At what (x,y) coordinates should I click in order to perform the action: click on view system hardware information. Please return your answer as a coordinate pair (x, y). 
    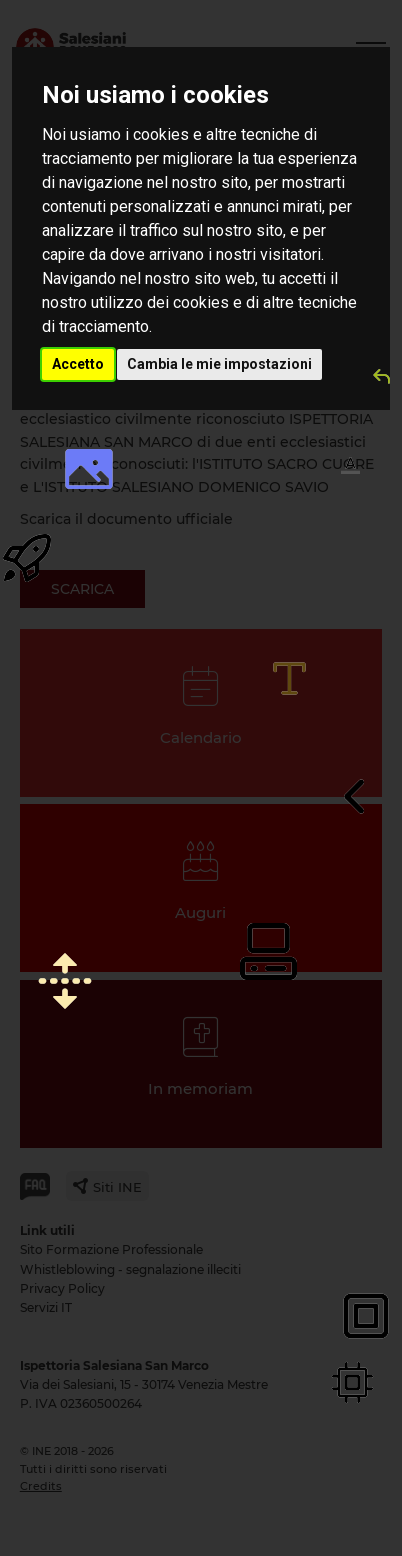
    Looking at the image, I should click on (352, 1382).